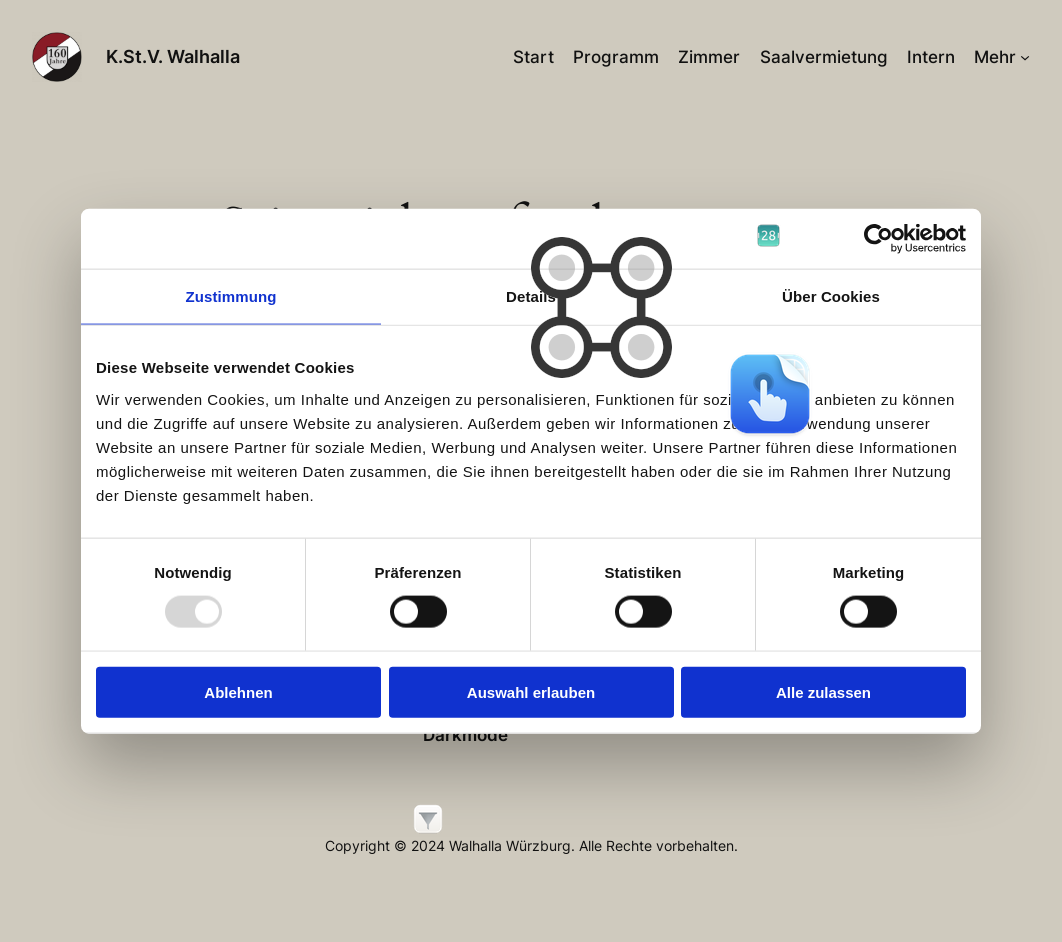  What do you see at coordinates (601, 307) in the screenshot?
I see `configure hot corners behavior` at bounding box center [601, 307].